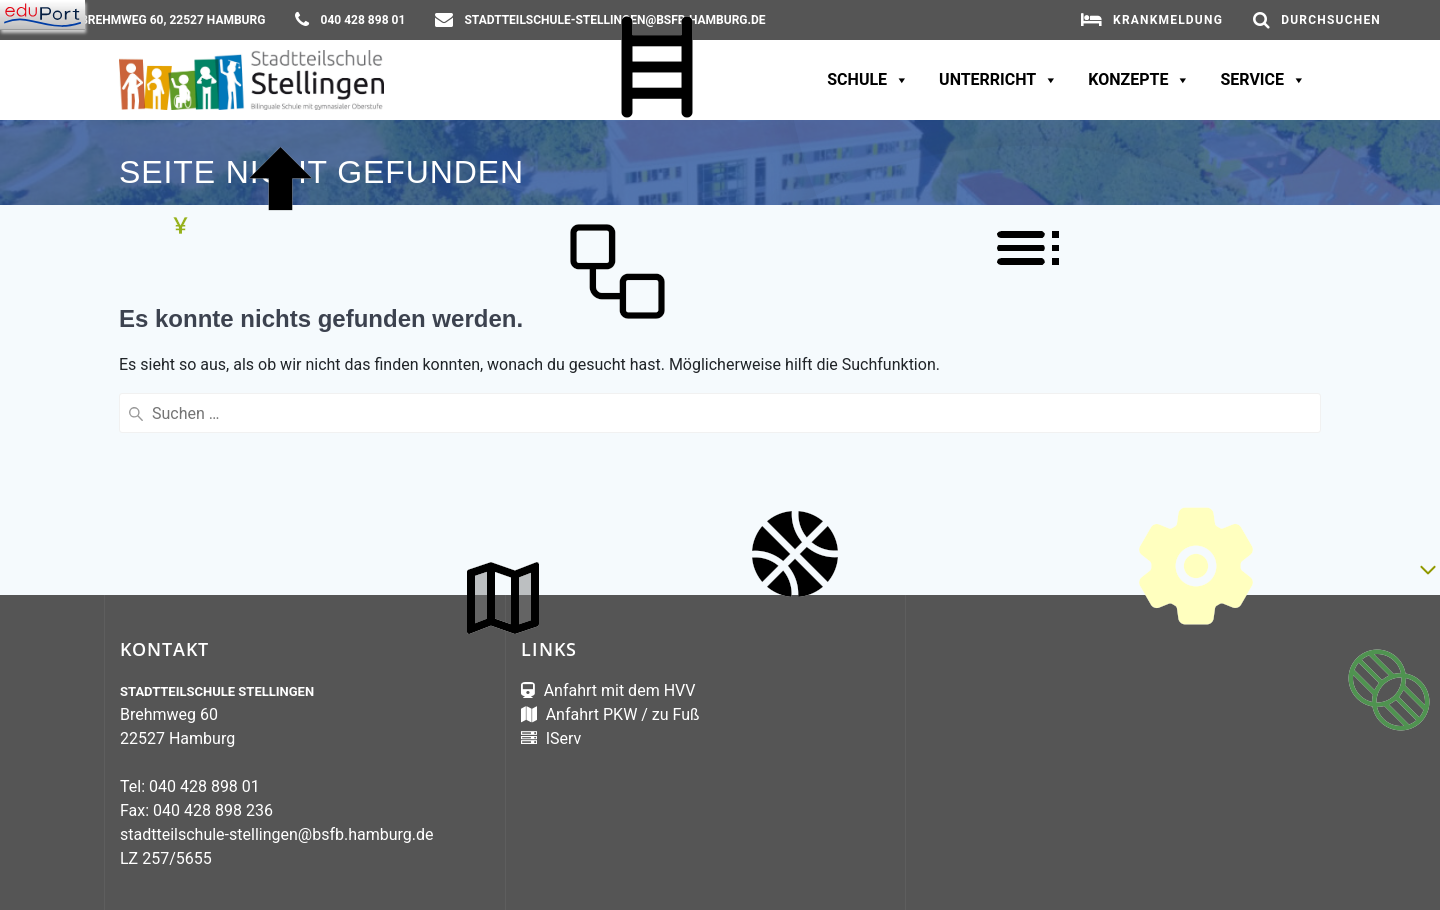 Image resolution: width=1440 pixels, height=910 pixels. What do you see at coordinates (657, 67) in the screenshot?
I see `access step-by-step instructions or tutorials` at bounding box center [657, 67].